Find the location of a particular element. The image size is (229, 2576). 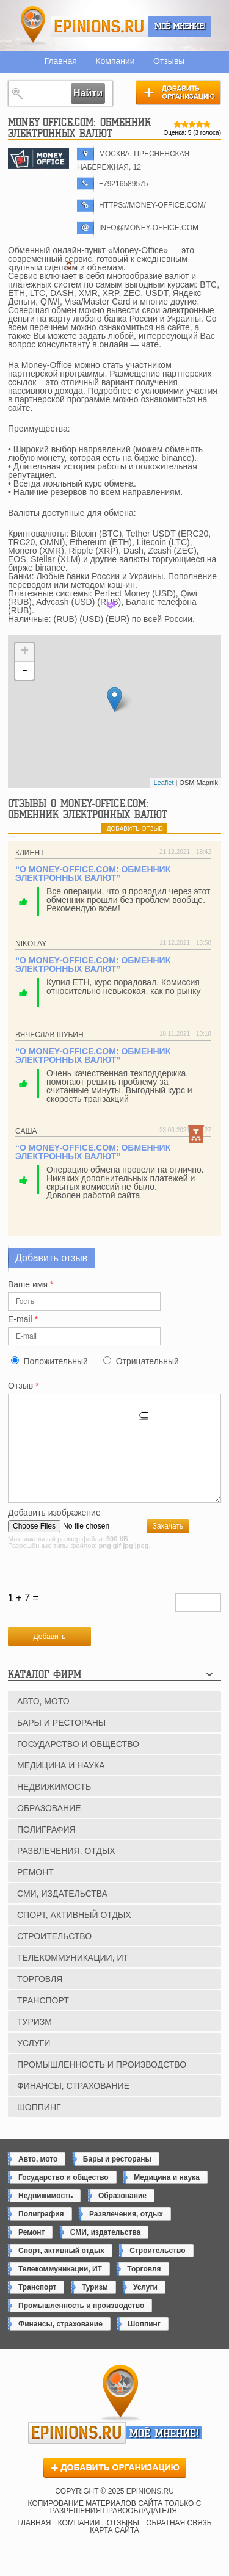

expand or collapse a section is located at coordinates (69, 266).